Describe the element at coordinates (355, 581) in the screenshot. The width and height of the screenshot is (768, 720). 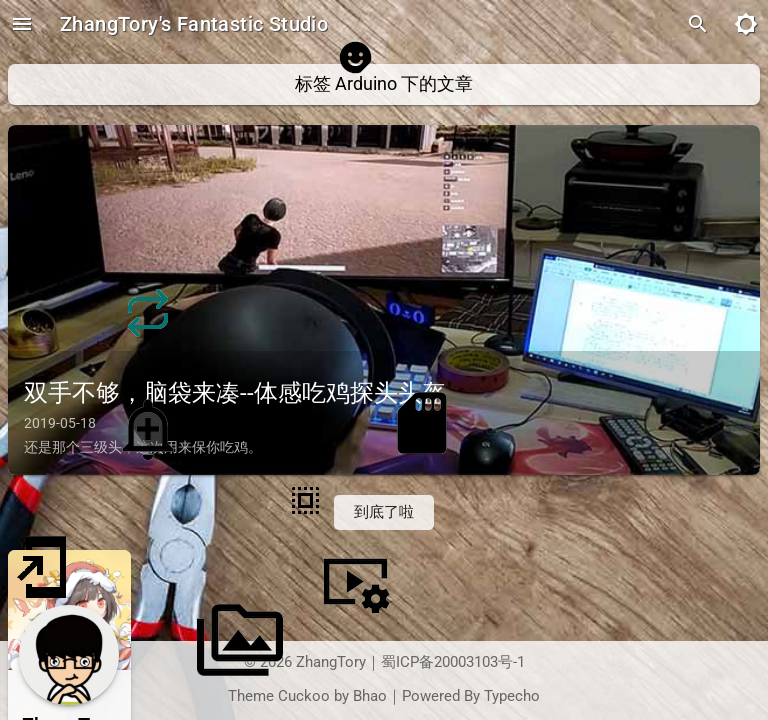
I see `adjust video playback settings` at that location.